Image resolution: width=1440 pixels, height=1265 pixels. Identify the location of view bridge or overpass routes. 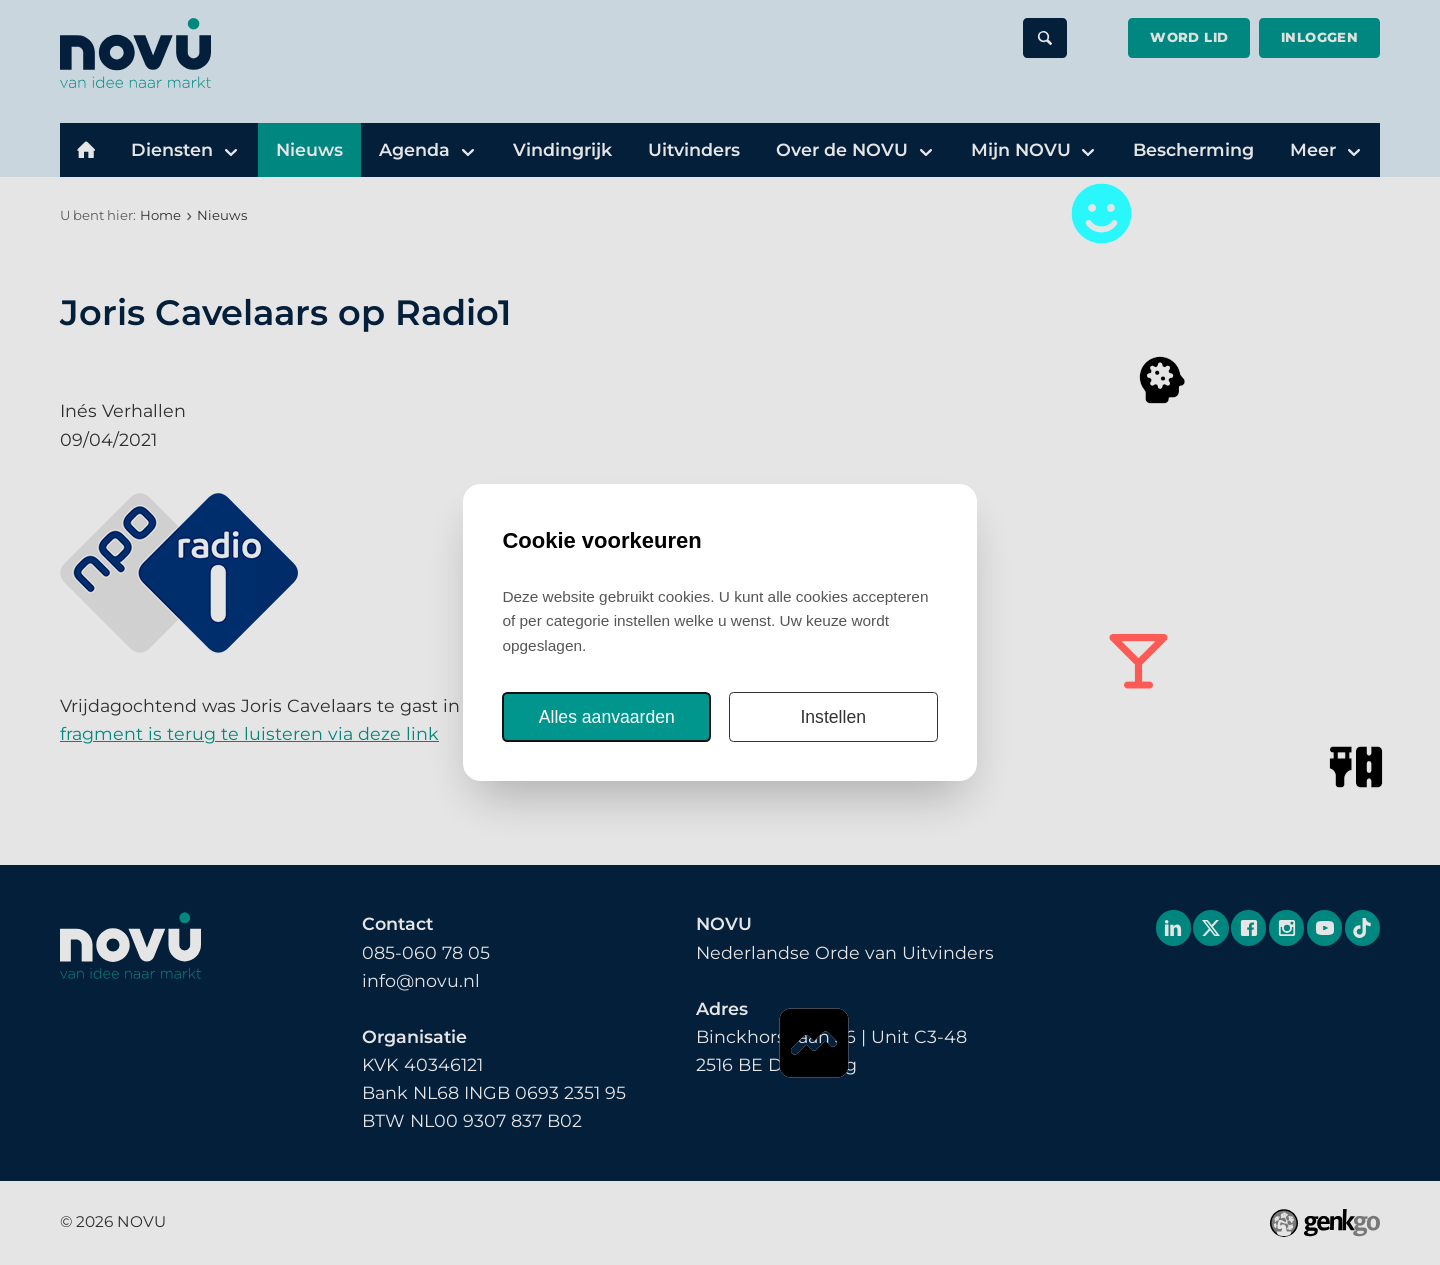
(1356, 767).